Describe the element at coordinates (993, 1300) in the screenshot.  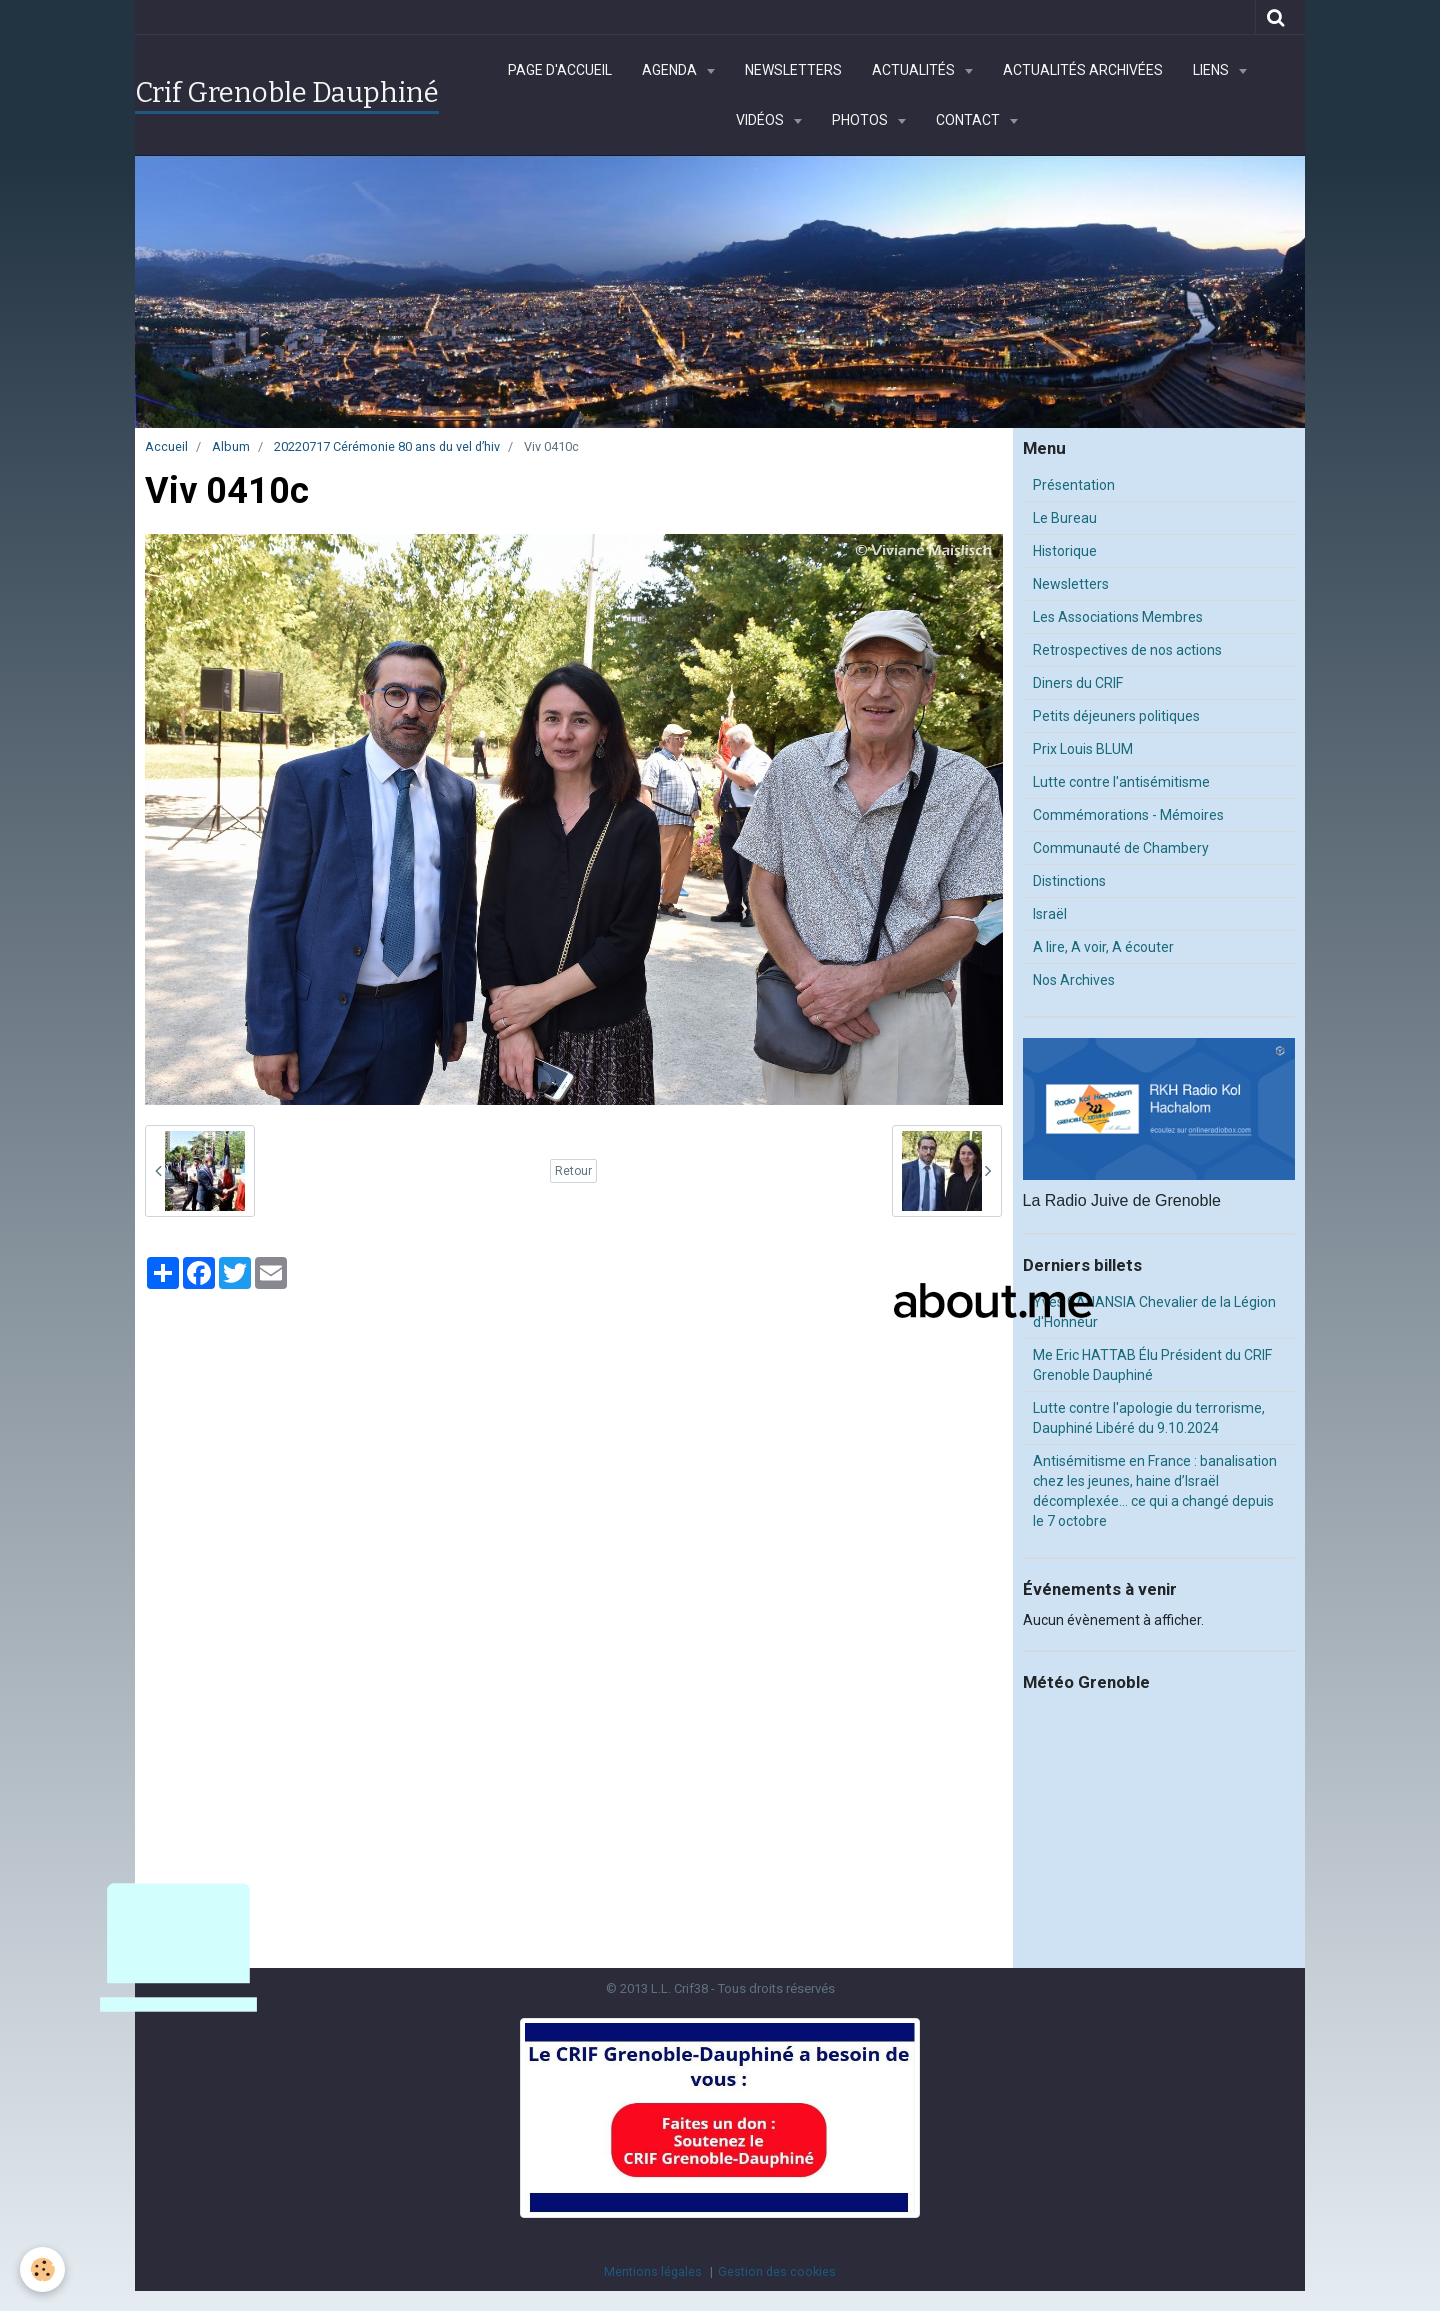
I see `visit your about.me profile` at that location.